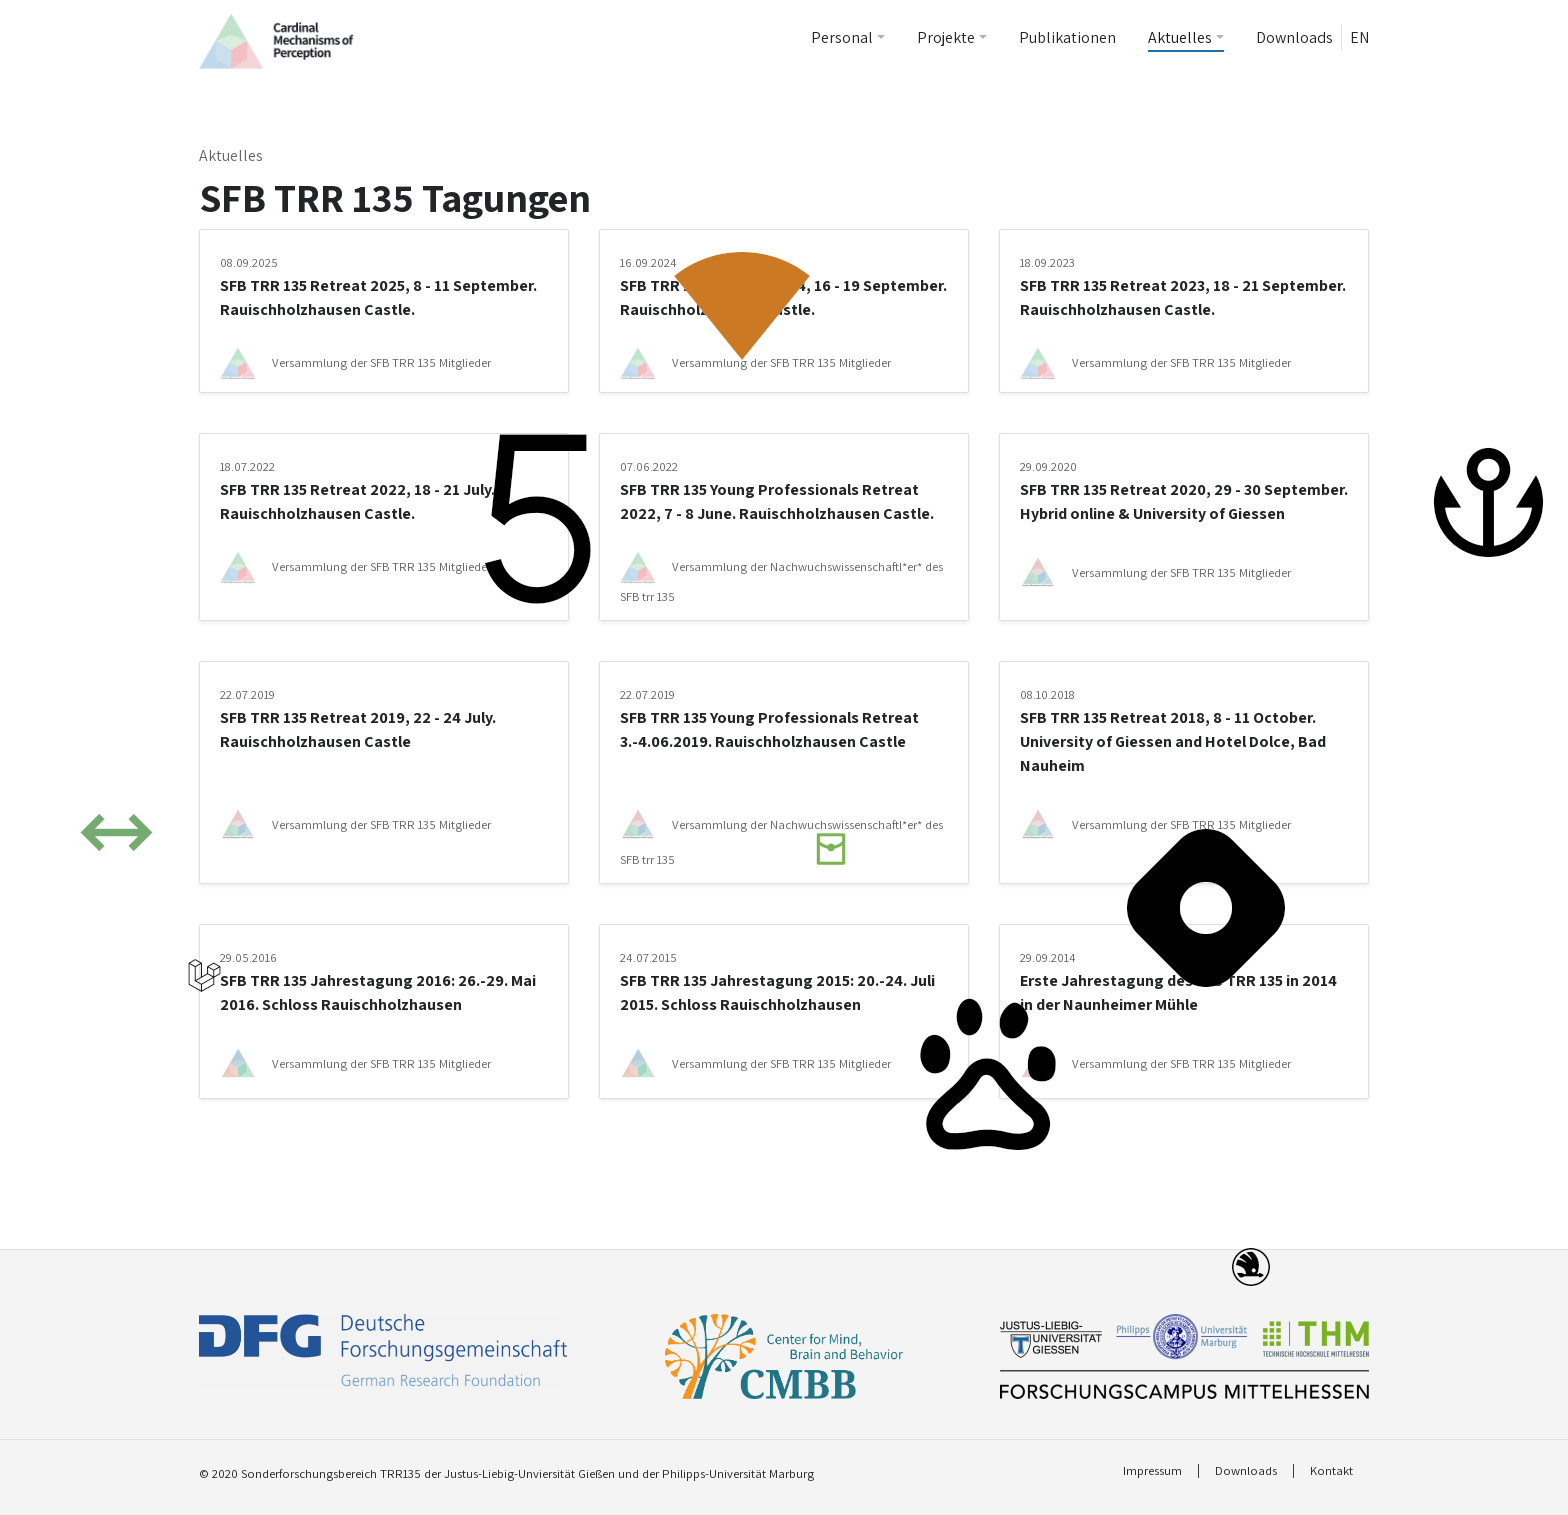  What do you see at coordinates (988, 1073) in the screenshot?
I see `open Baidu app` at bounding box center [988, 1073].